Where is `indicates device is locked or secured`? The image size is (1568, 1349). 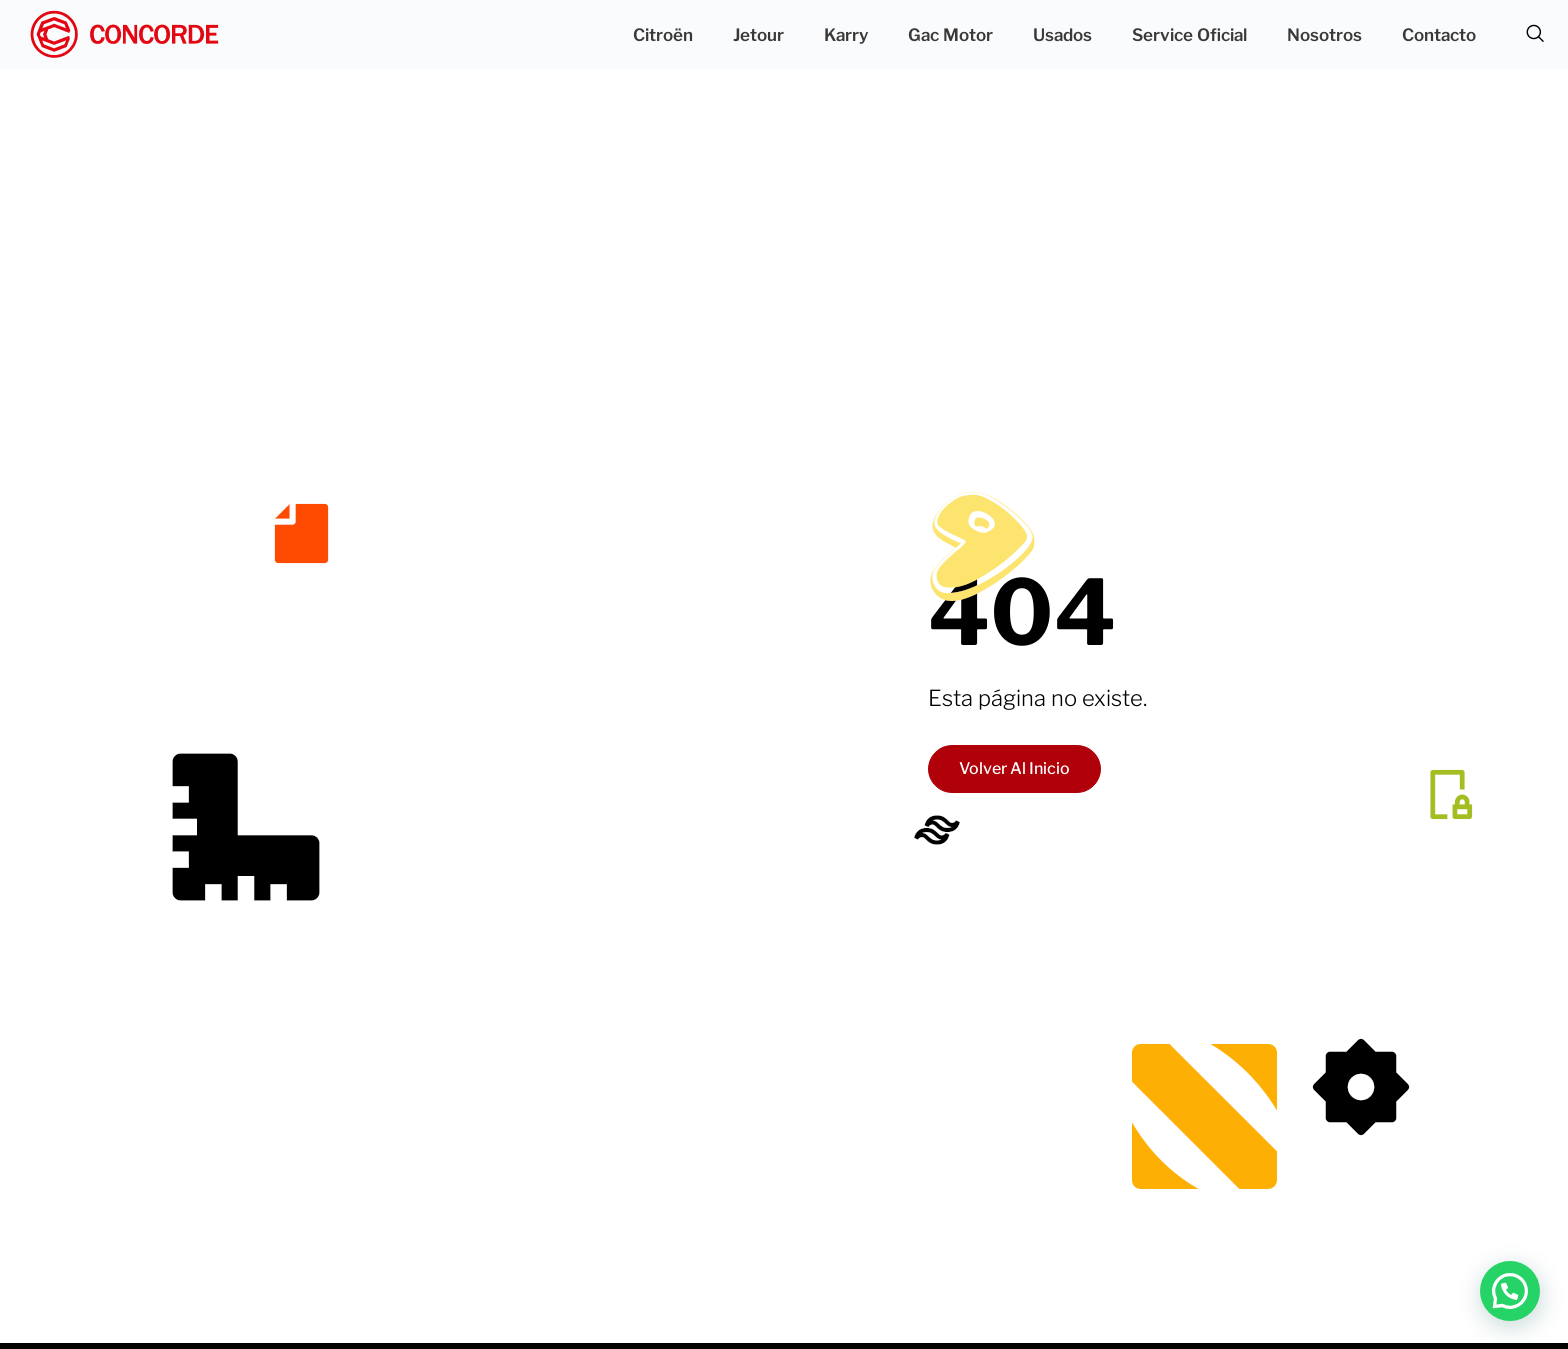 indicates device is locked or secured is located at coordinates (1447, 794).